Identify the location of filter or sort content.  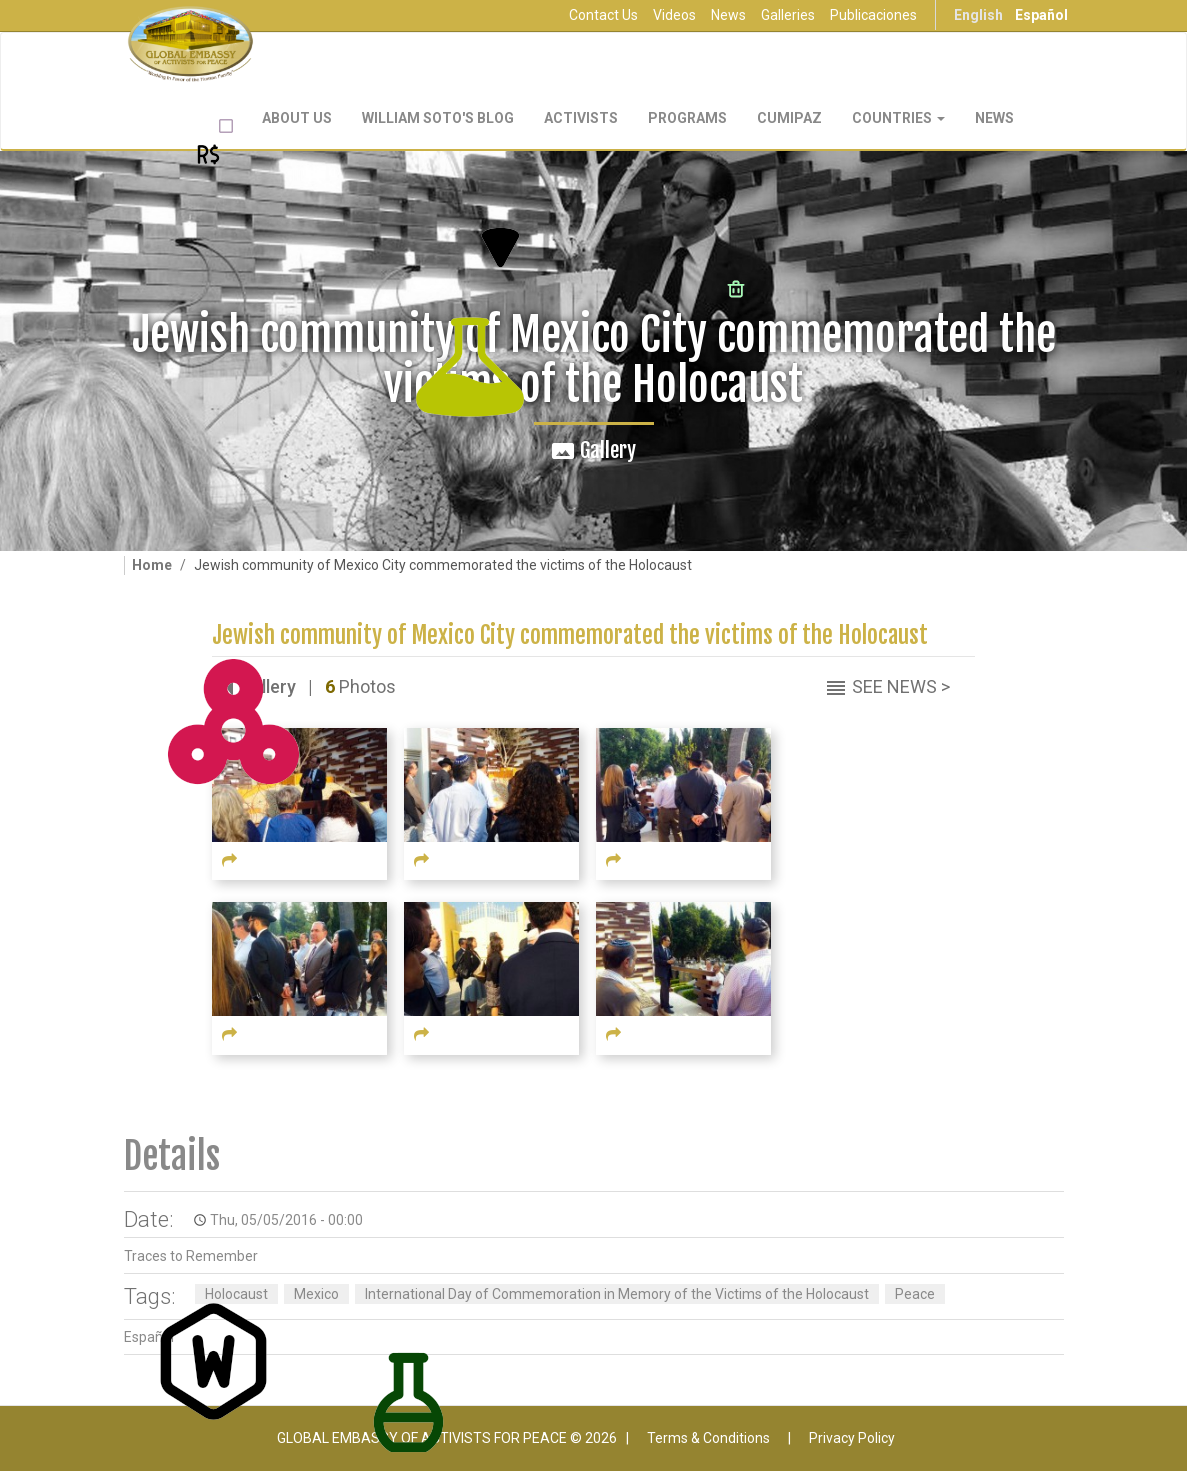
(500, 248).